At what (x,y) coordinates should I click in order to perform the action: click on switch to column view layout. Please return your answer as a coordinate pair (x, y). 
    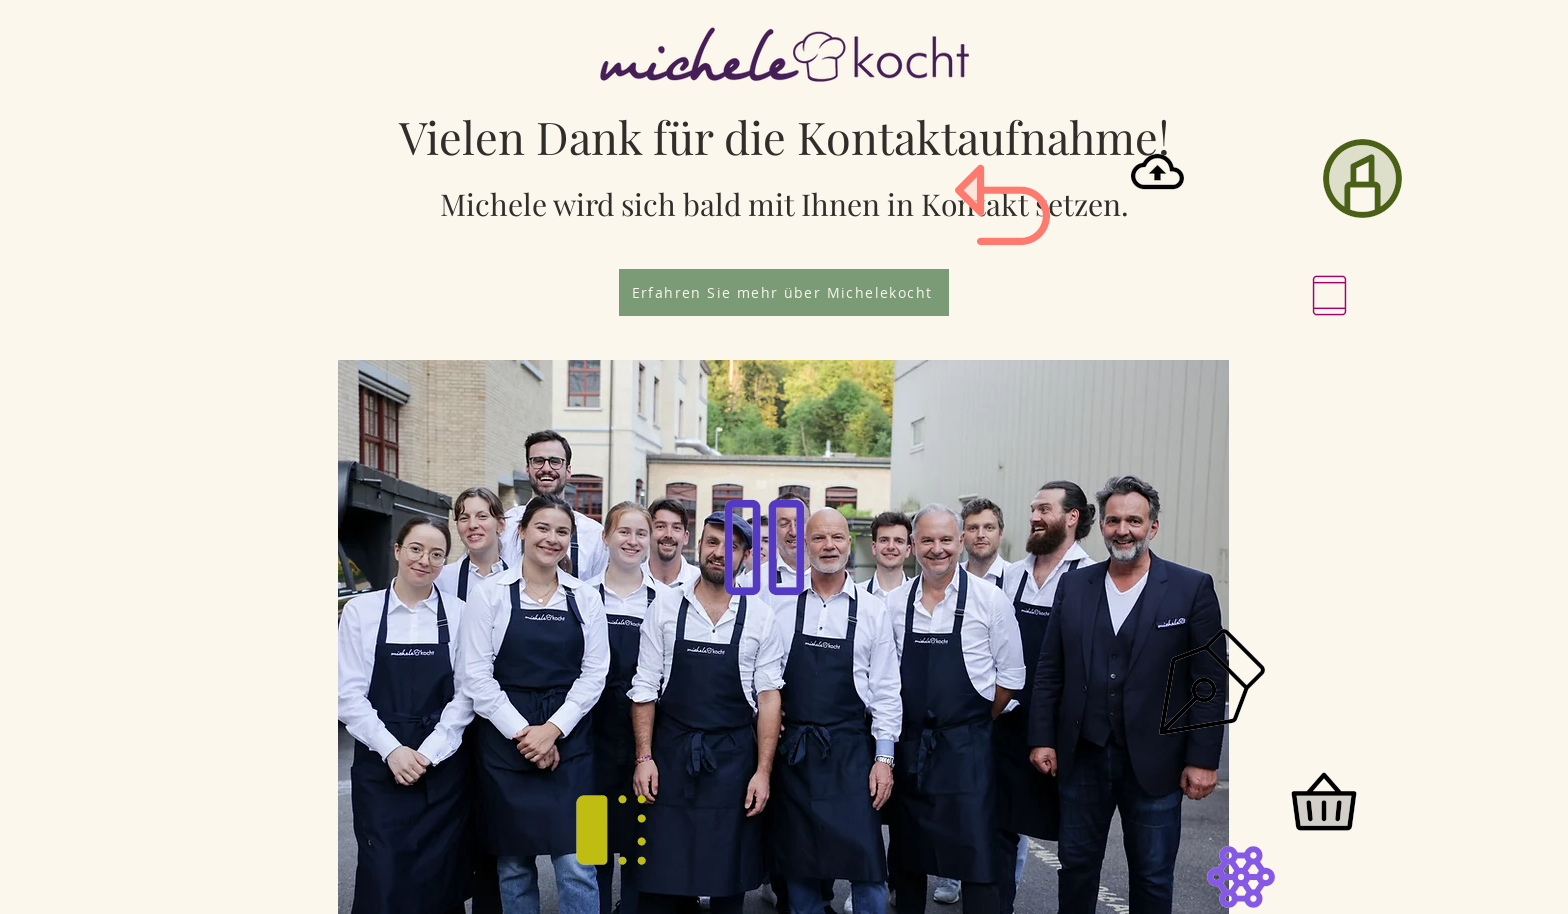
    Looking at the image, I should click on (764, 547).